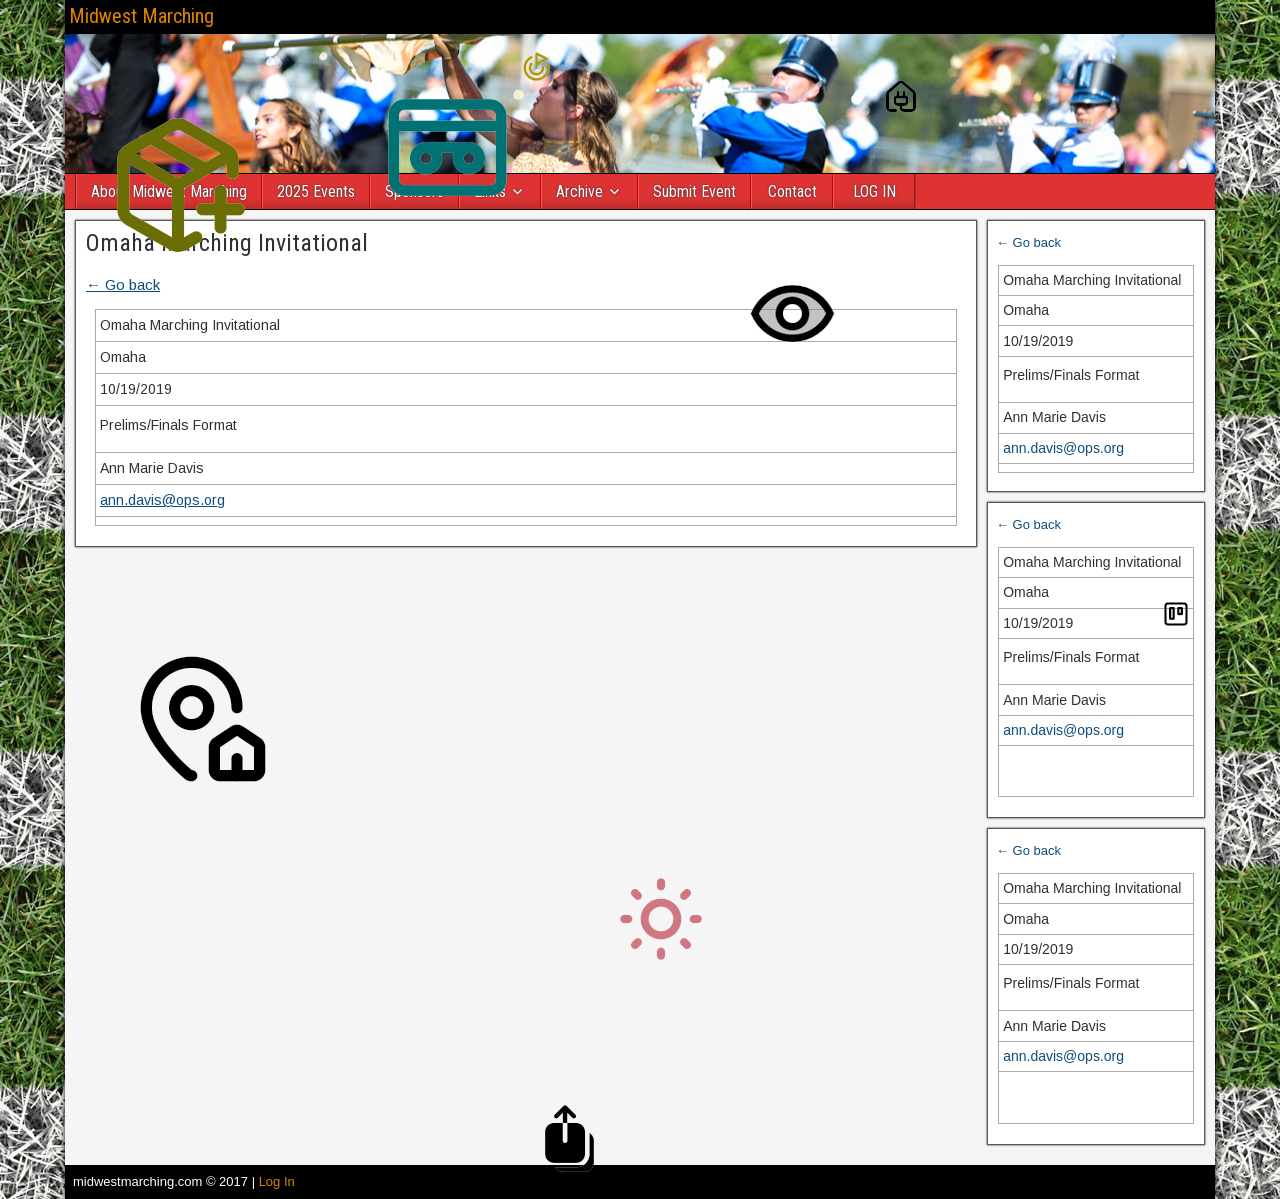 Image resolution: width=1280 pixels, height=1199 pixels. Describe the element at coordinates (661, 919) in the screenshot. I see `switch to light mode` at that location.